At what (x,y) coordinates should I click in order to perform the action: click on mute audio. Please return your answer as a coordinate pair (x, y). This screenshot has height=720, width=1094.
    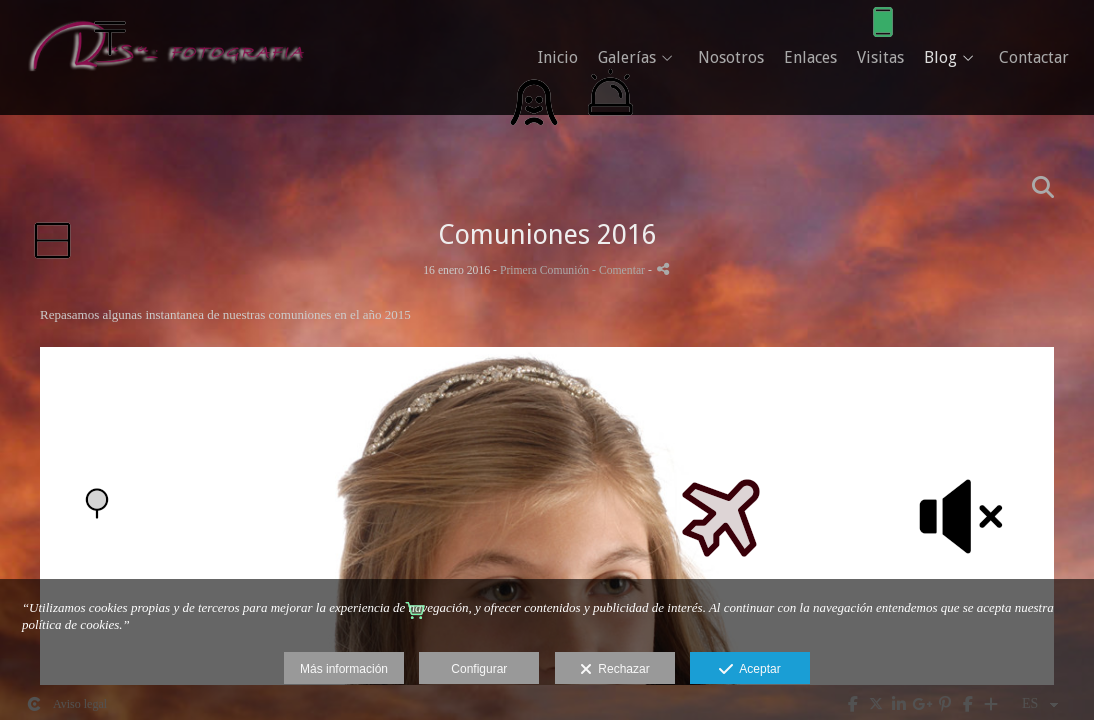
    Looking at the image, I should click on (959, 516).